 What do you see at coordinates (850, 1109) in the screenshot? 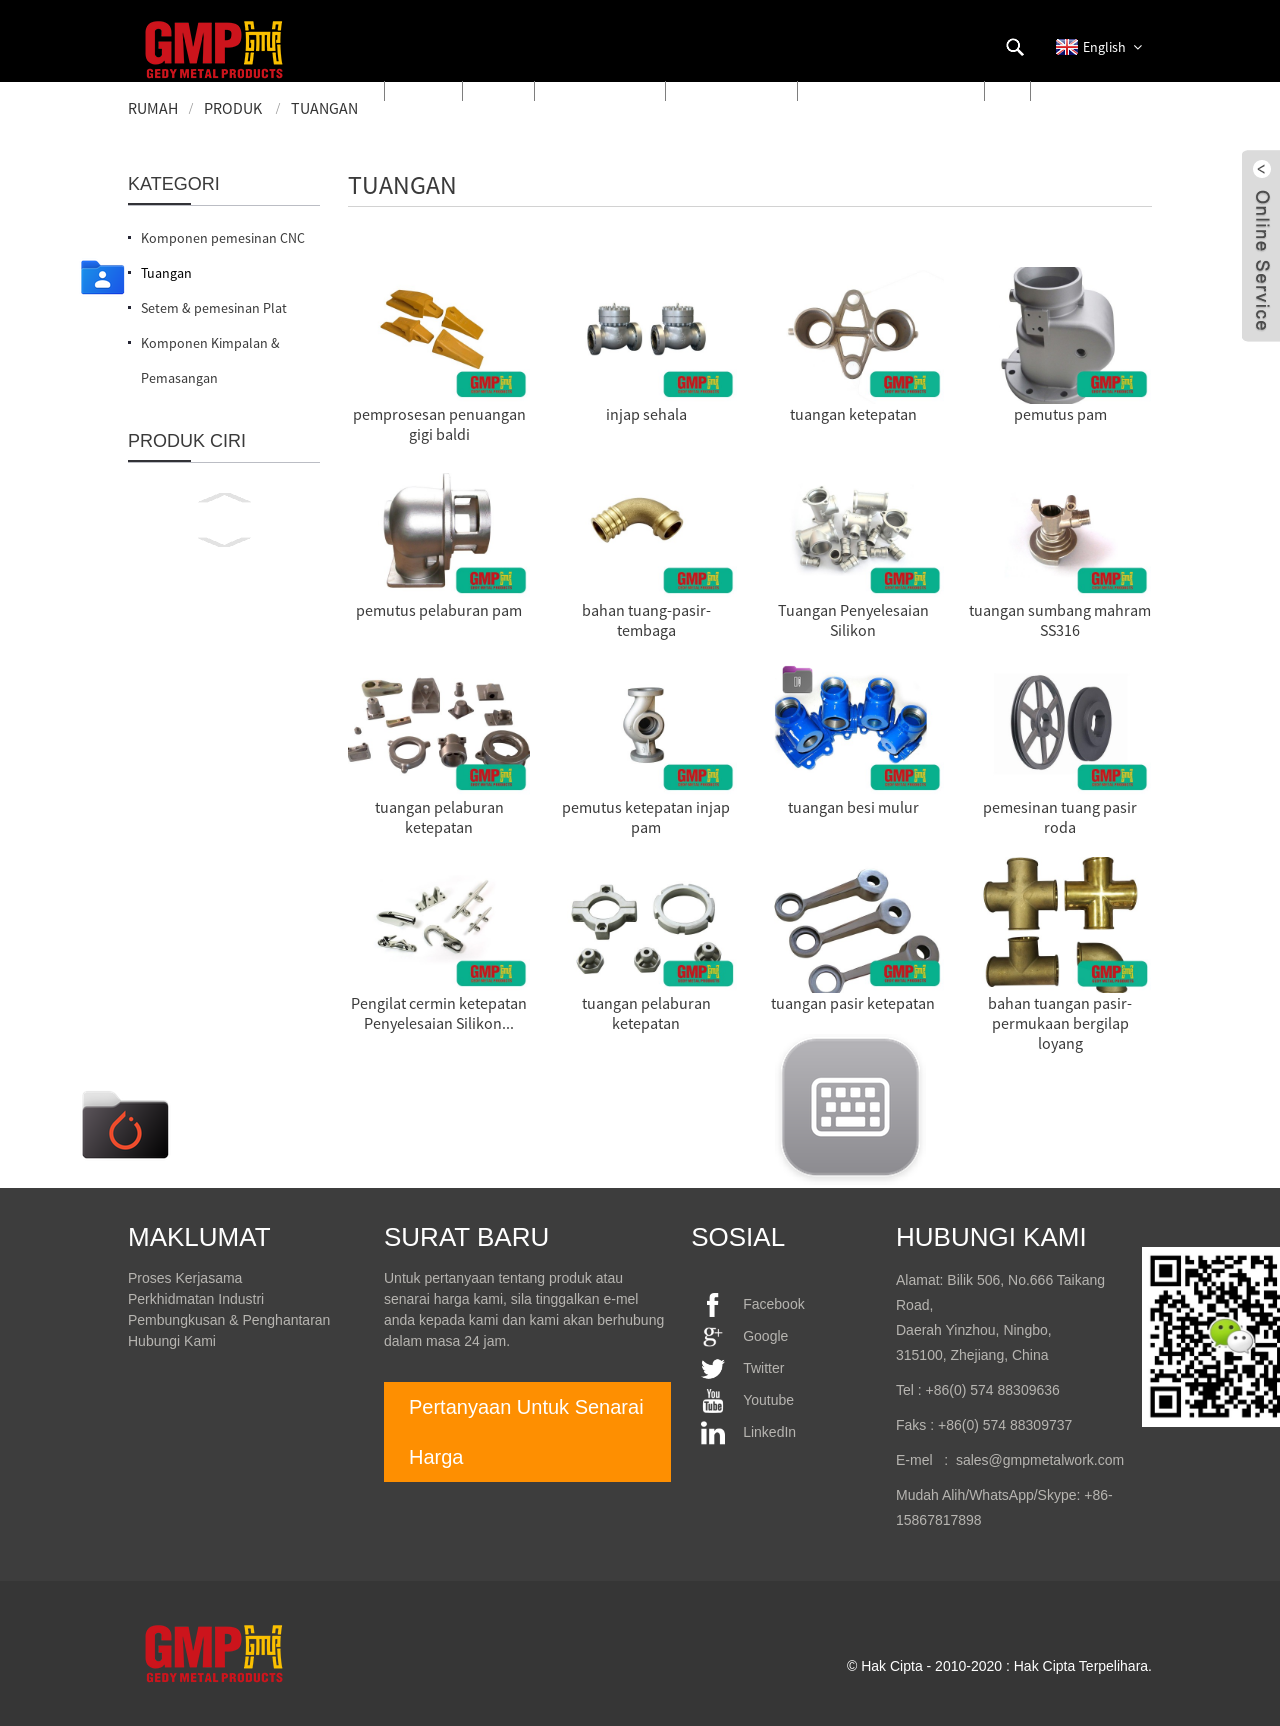
I see `open keyboard settings and preferences` at bounding box center [850, 1109].